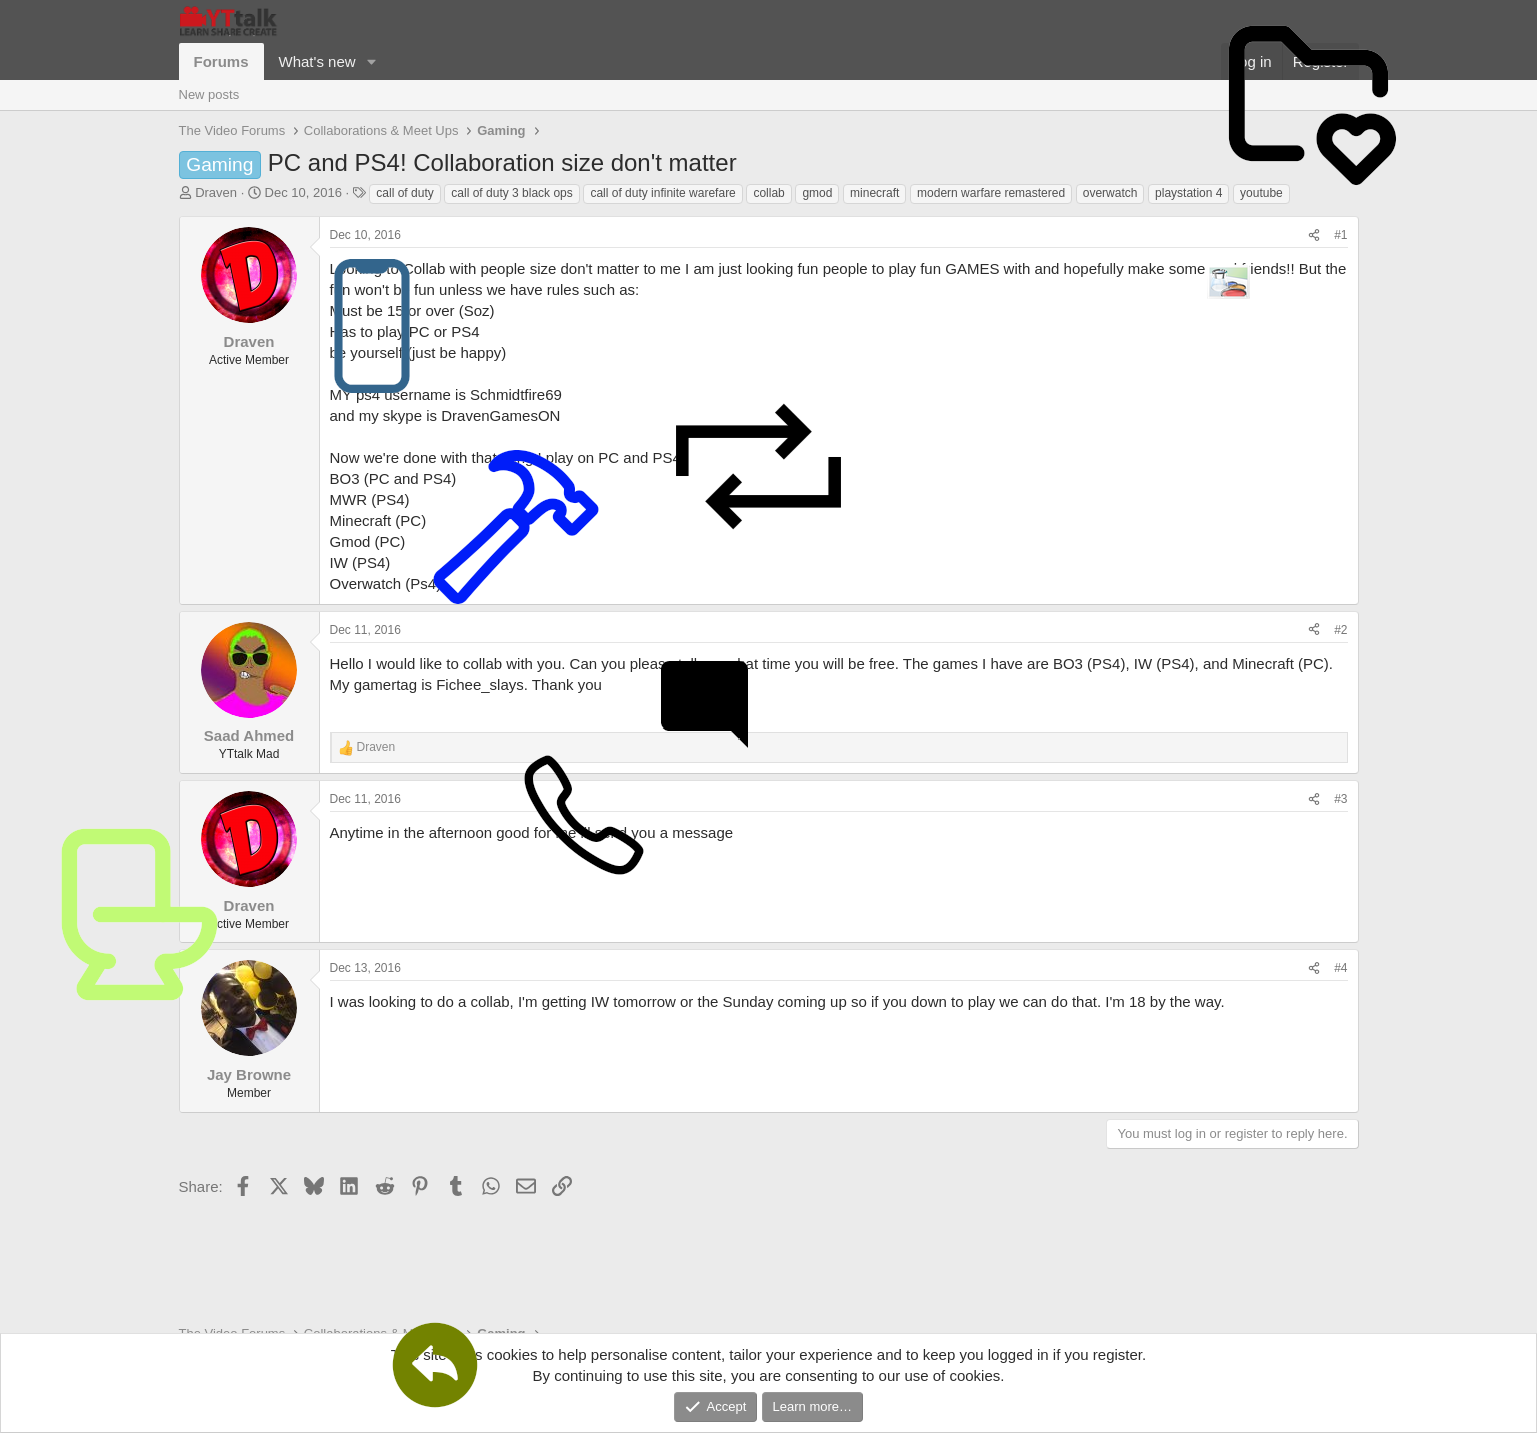 This screenshot has height=1433, width=1537. I want to click on locate nearby restroom facilities, so click(139, 914).